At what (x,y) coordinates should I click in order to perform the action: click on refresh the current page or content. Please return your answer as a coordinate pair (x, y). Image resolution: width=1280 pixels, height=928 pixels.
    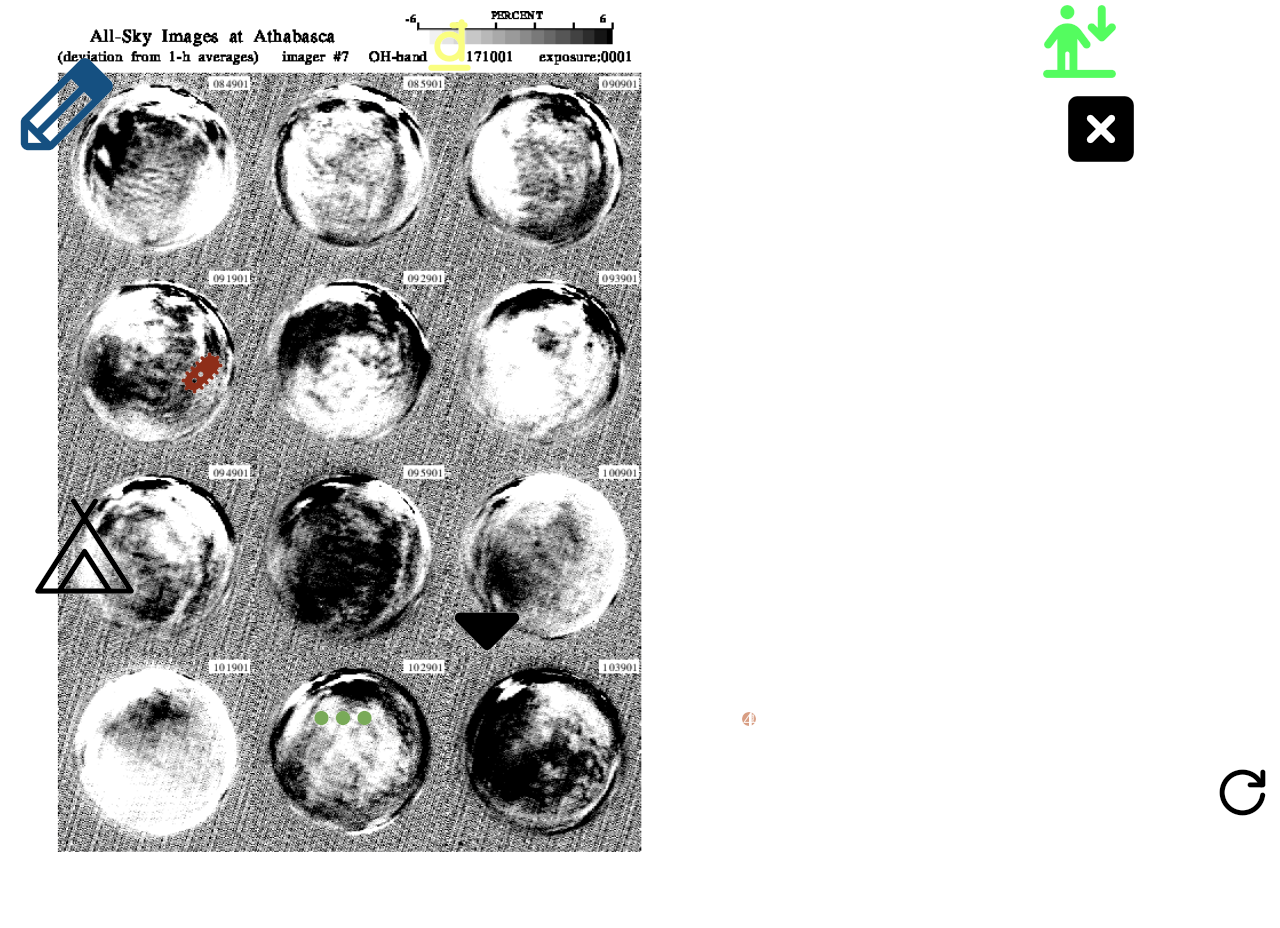
    Looking at the image, I should click on (1242, 792).